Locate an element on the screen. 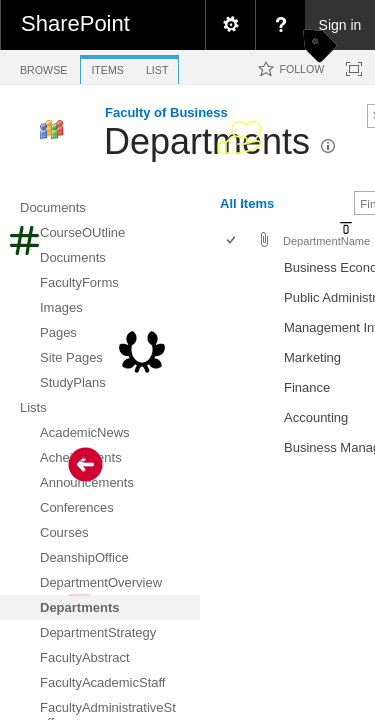  view achievements or awards is located at coordinates (142, 352).